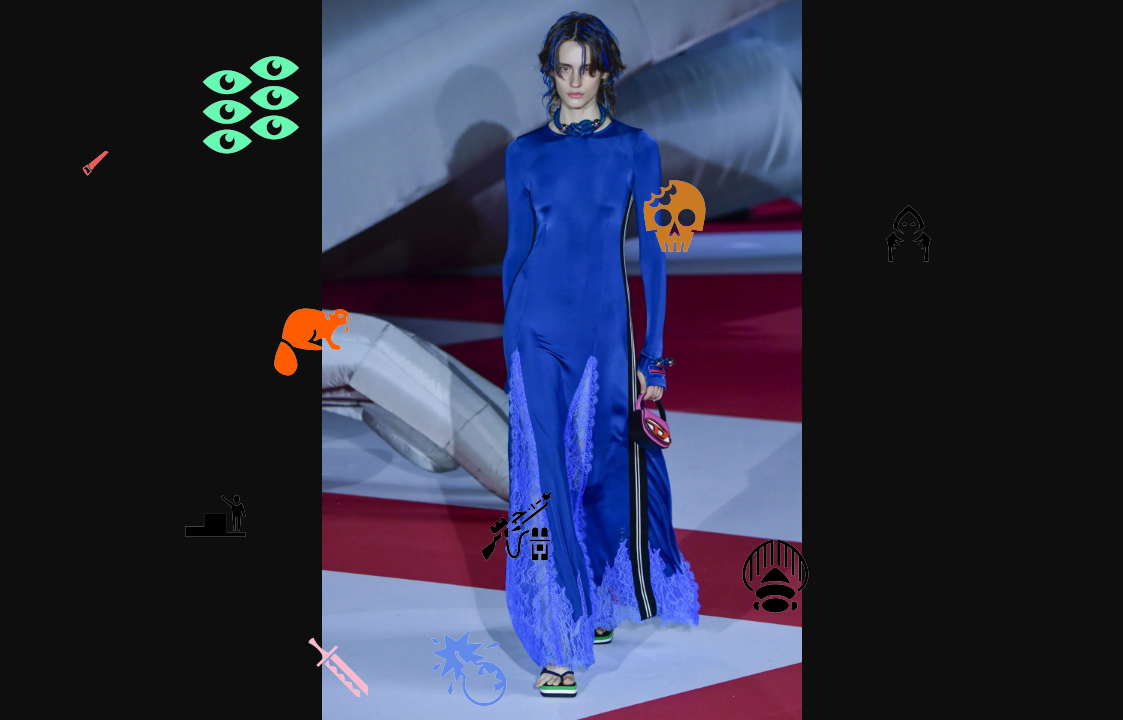  What do you see at coordinates (469, 668) in the screenshot?
I see `detonate or trigger an explosion effect` at bounding box center [469, 668].